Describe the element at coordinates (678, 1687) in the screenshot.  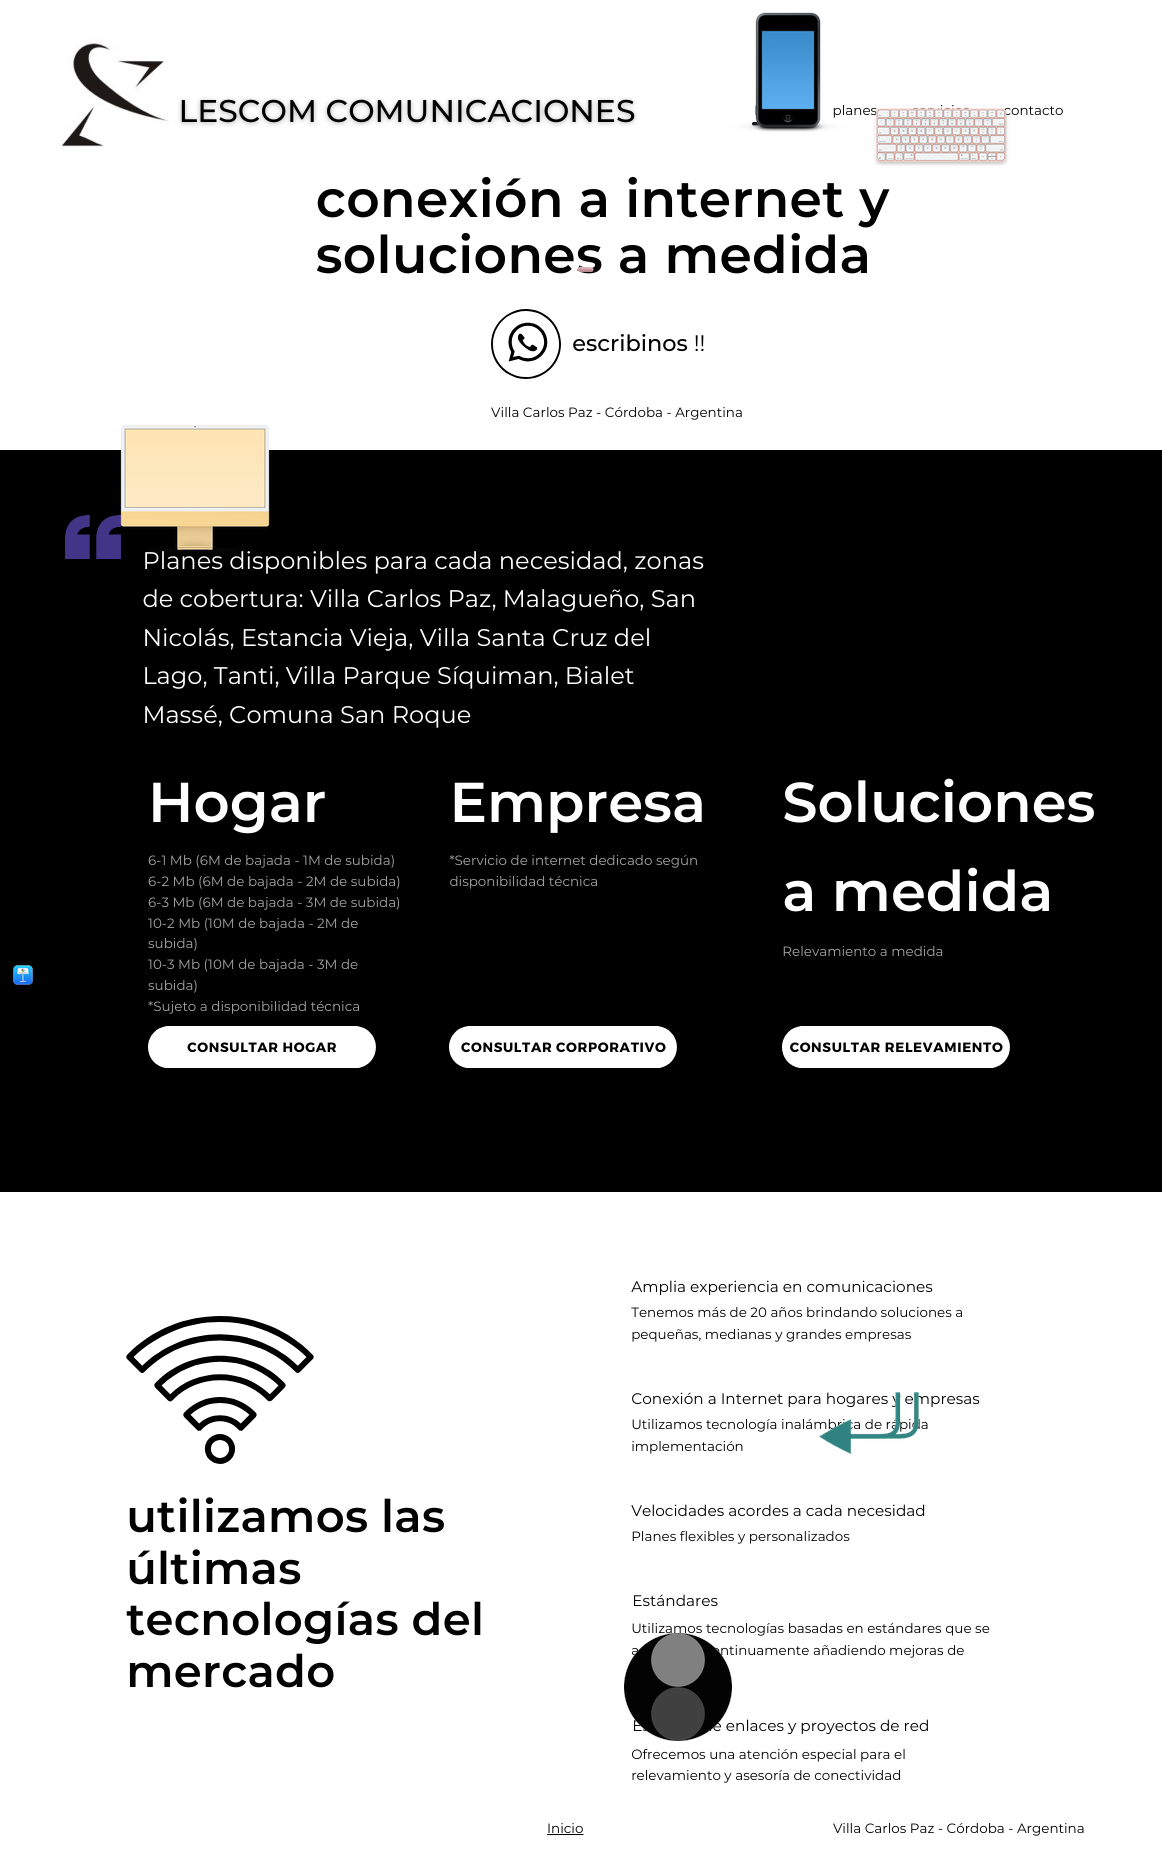
I see `open display calibration assistant` at that location.